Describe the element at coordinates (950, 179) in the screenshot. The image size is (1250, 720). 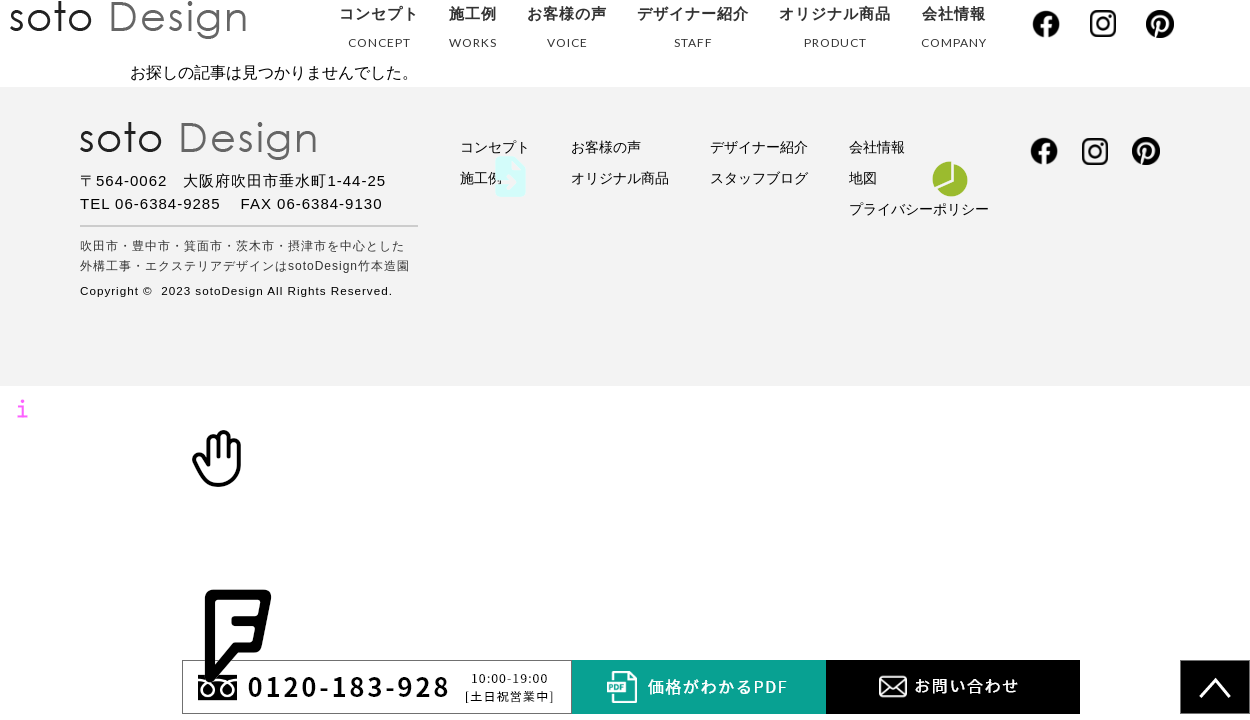
I see `view analytics or statistics breakdown` at that location.